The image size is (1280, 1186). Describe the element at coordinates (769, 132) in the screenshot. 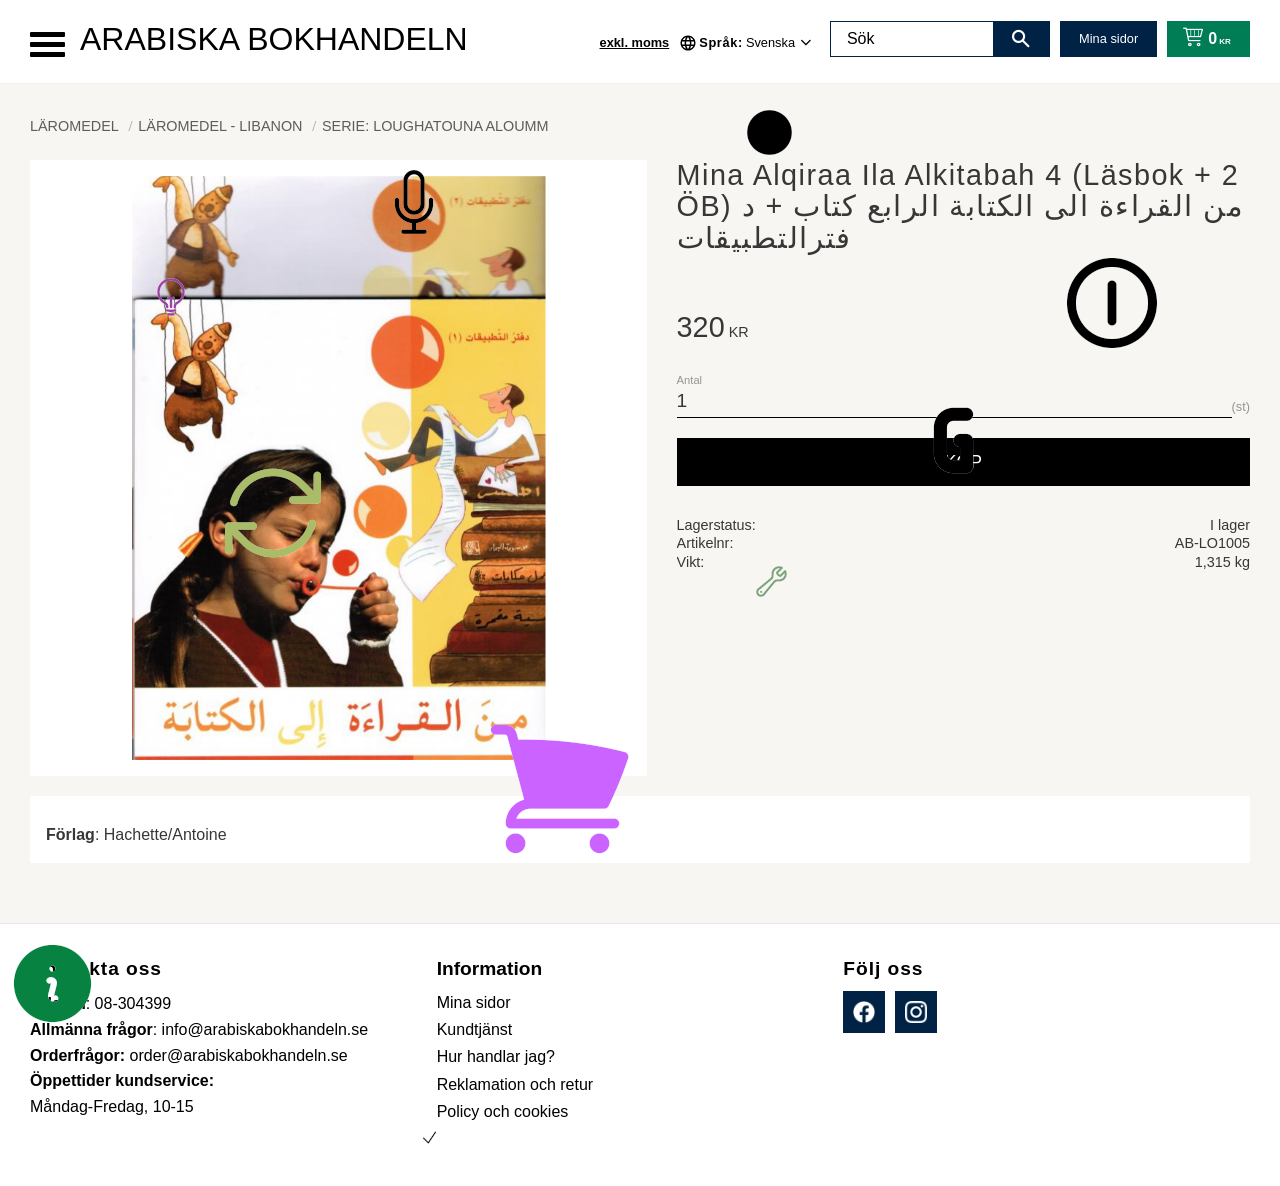

I see `start recording audio or video` at that location.